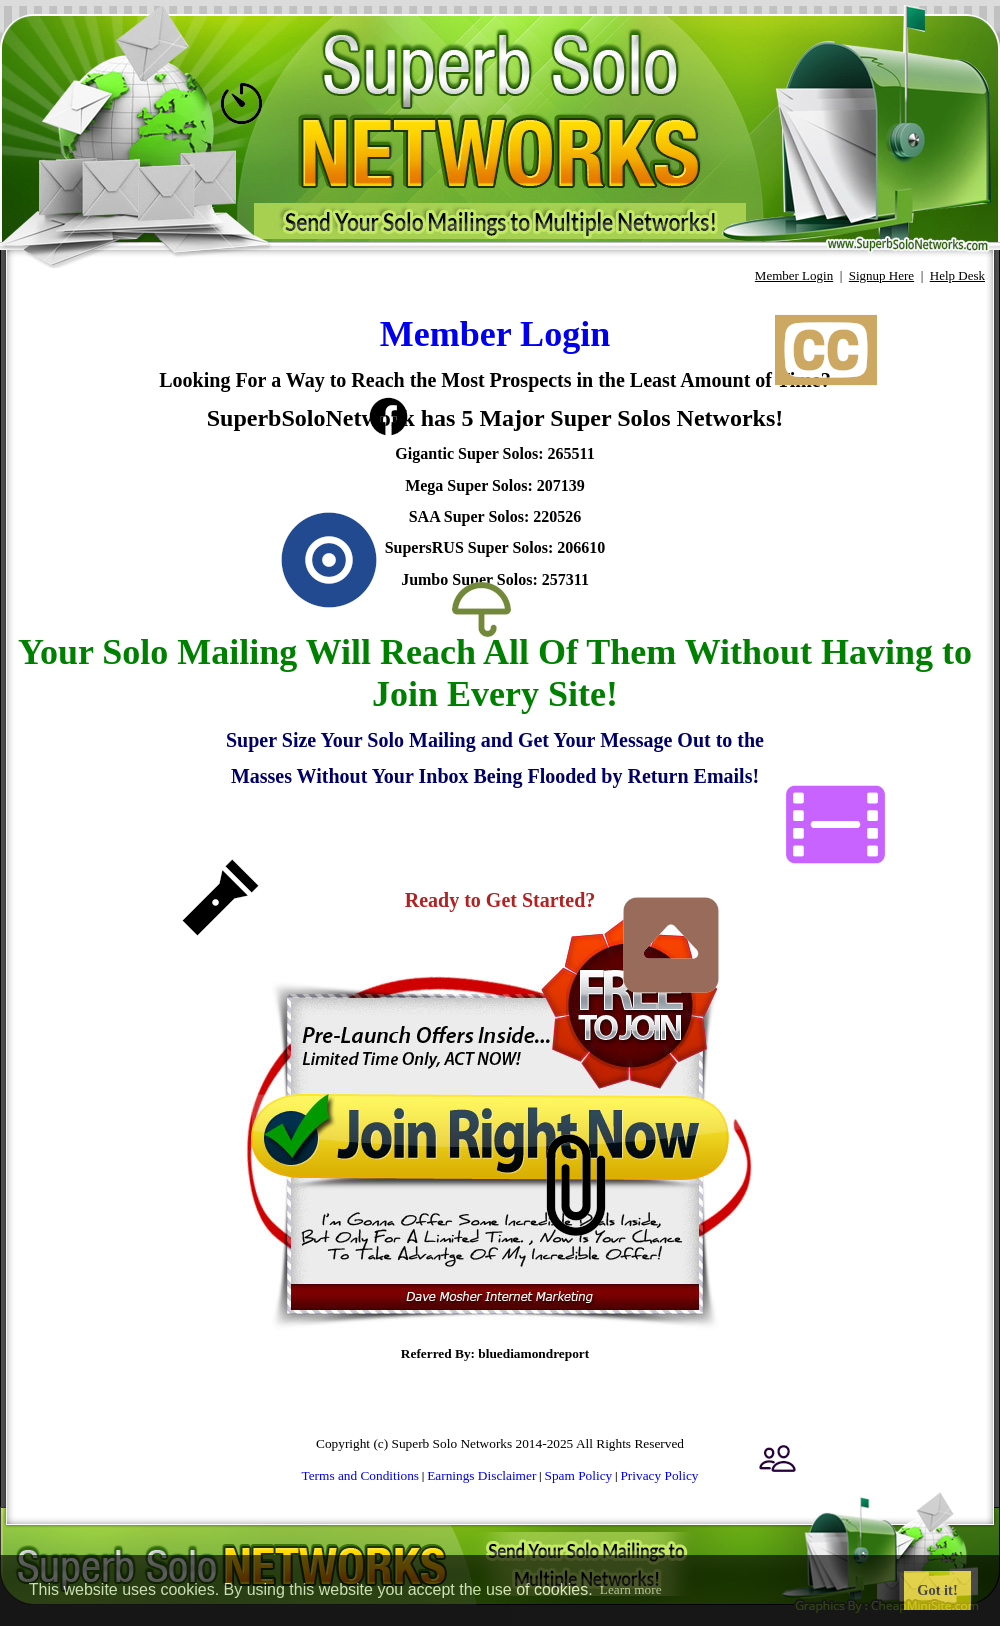  What do you see at coordinates (671, 945) in the screenshot?
I see `expand content upward` at bounding box center [671, 945].